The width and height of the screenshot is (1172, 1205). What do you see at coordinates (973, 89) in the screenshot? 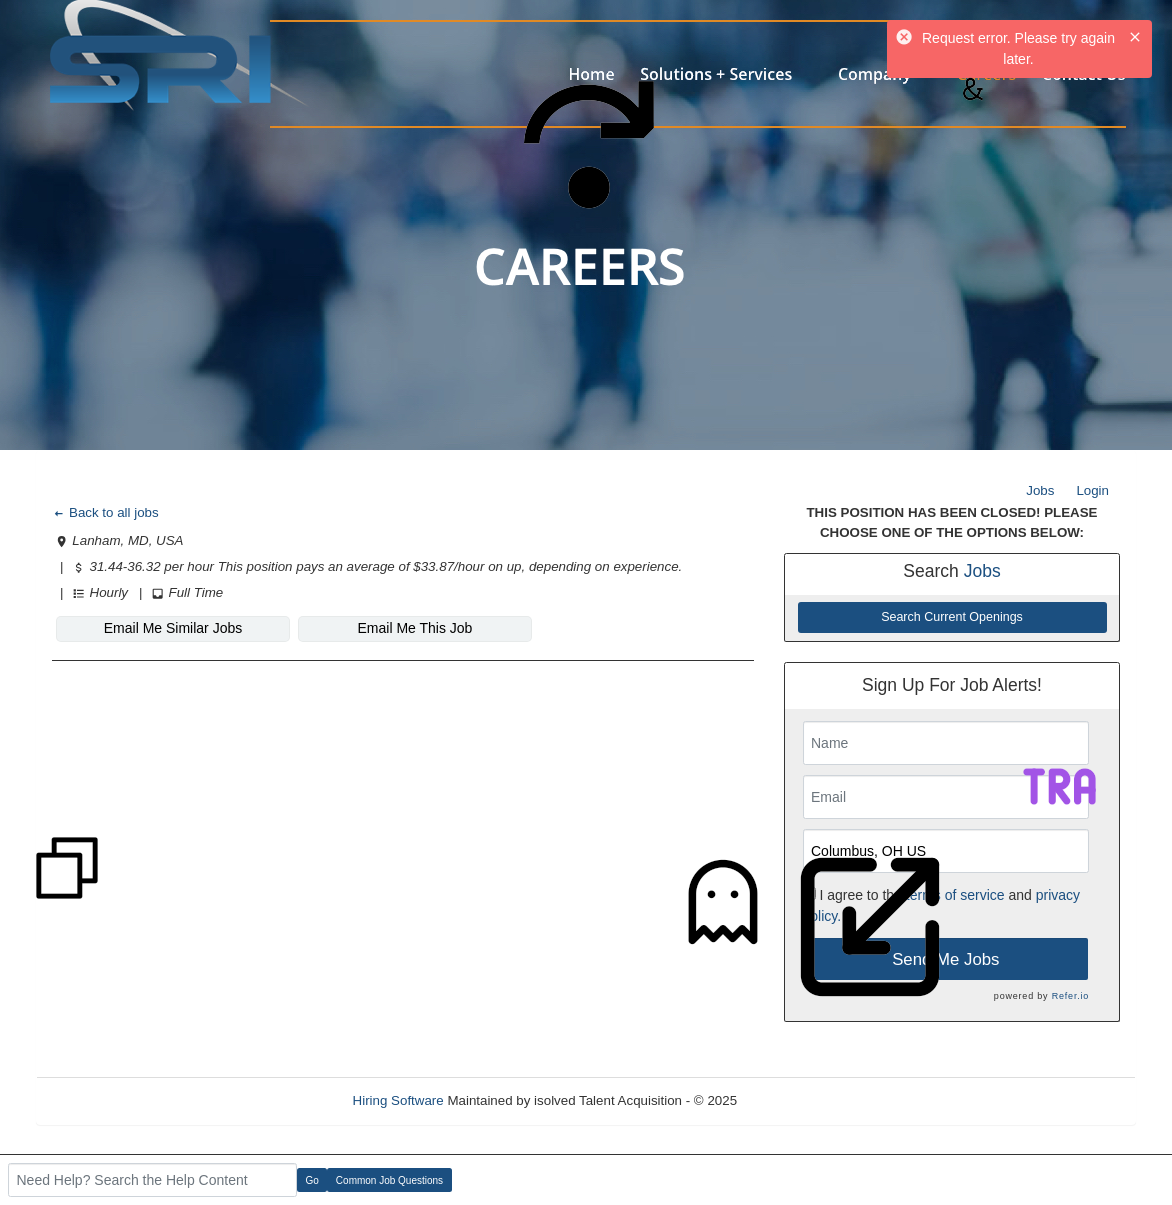
I see `insert an ampersand symbol or special character` at bounding box center [973, 89].